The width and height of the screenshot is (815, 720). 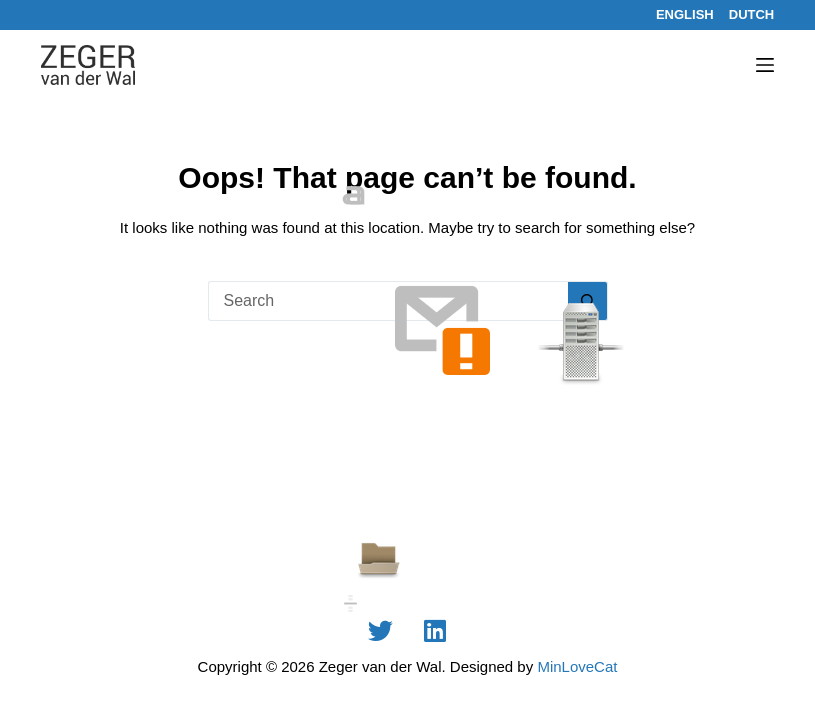 What do you see at coordinates (581, 343) in the screenshot?
I see `access network server settings` at bounding box center [581, 343].